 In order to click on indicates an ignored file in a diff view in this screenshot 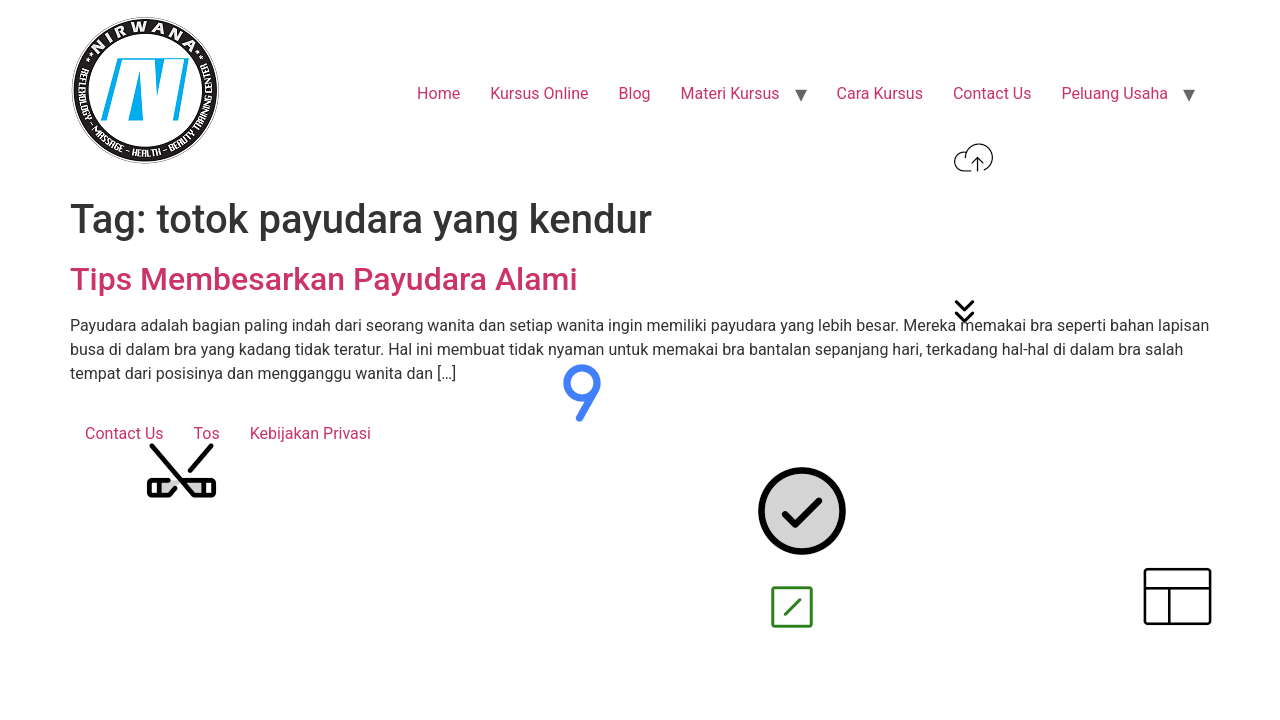, I will do `click(792, 607)`.